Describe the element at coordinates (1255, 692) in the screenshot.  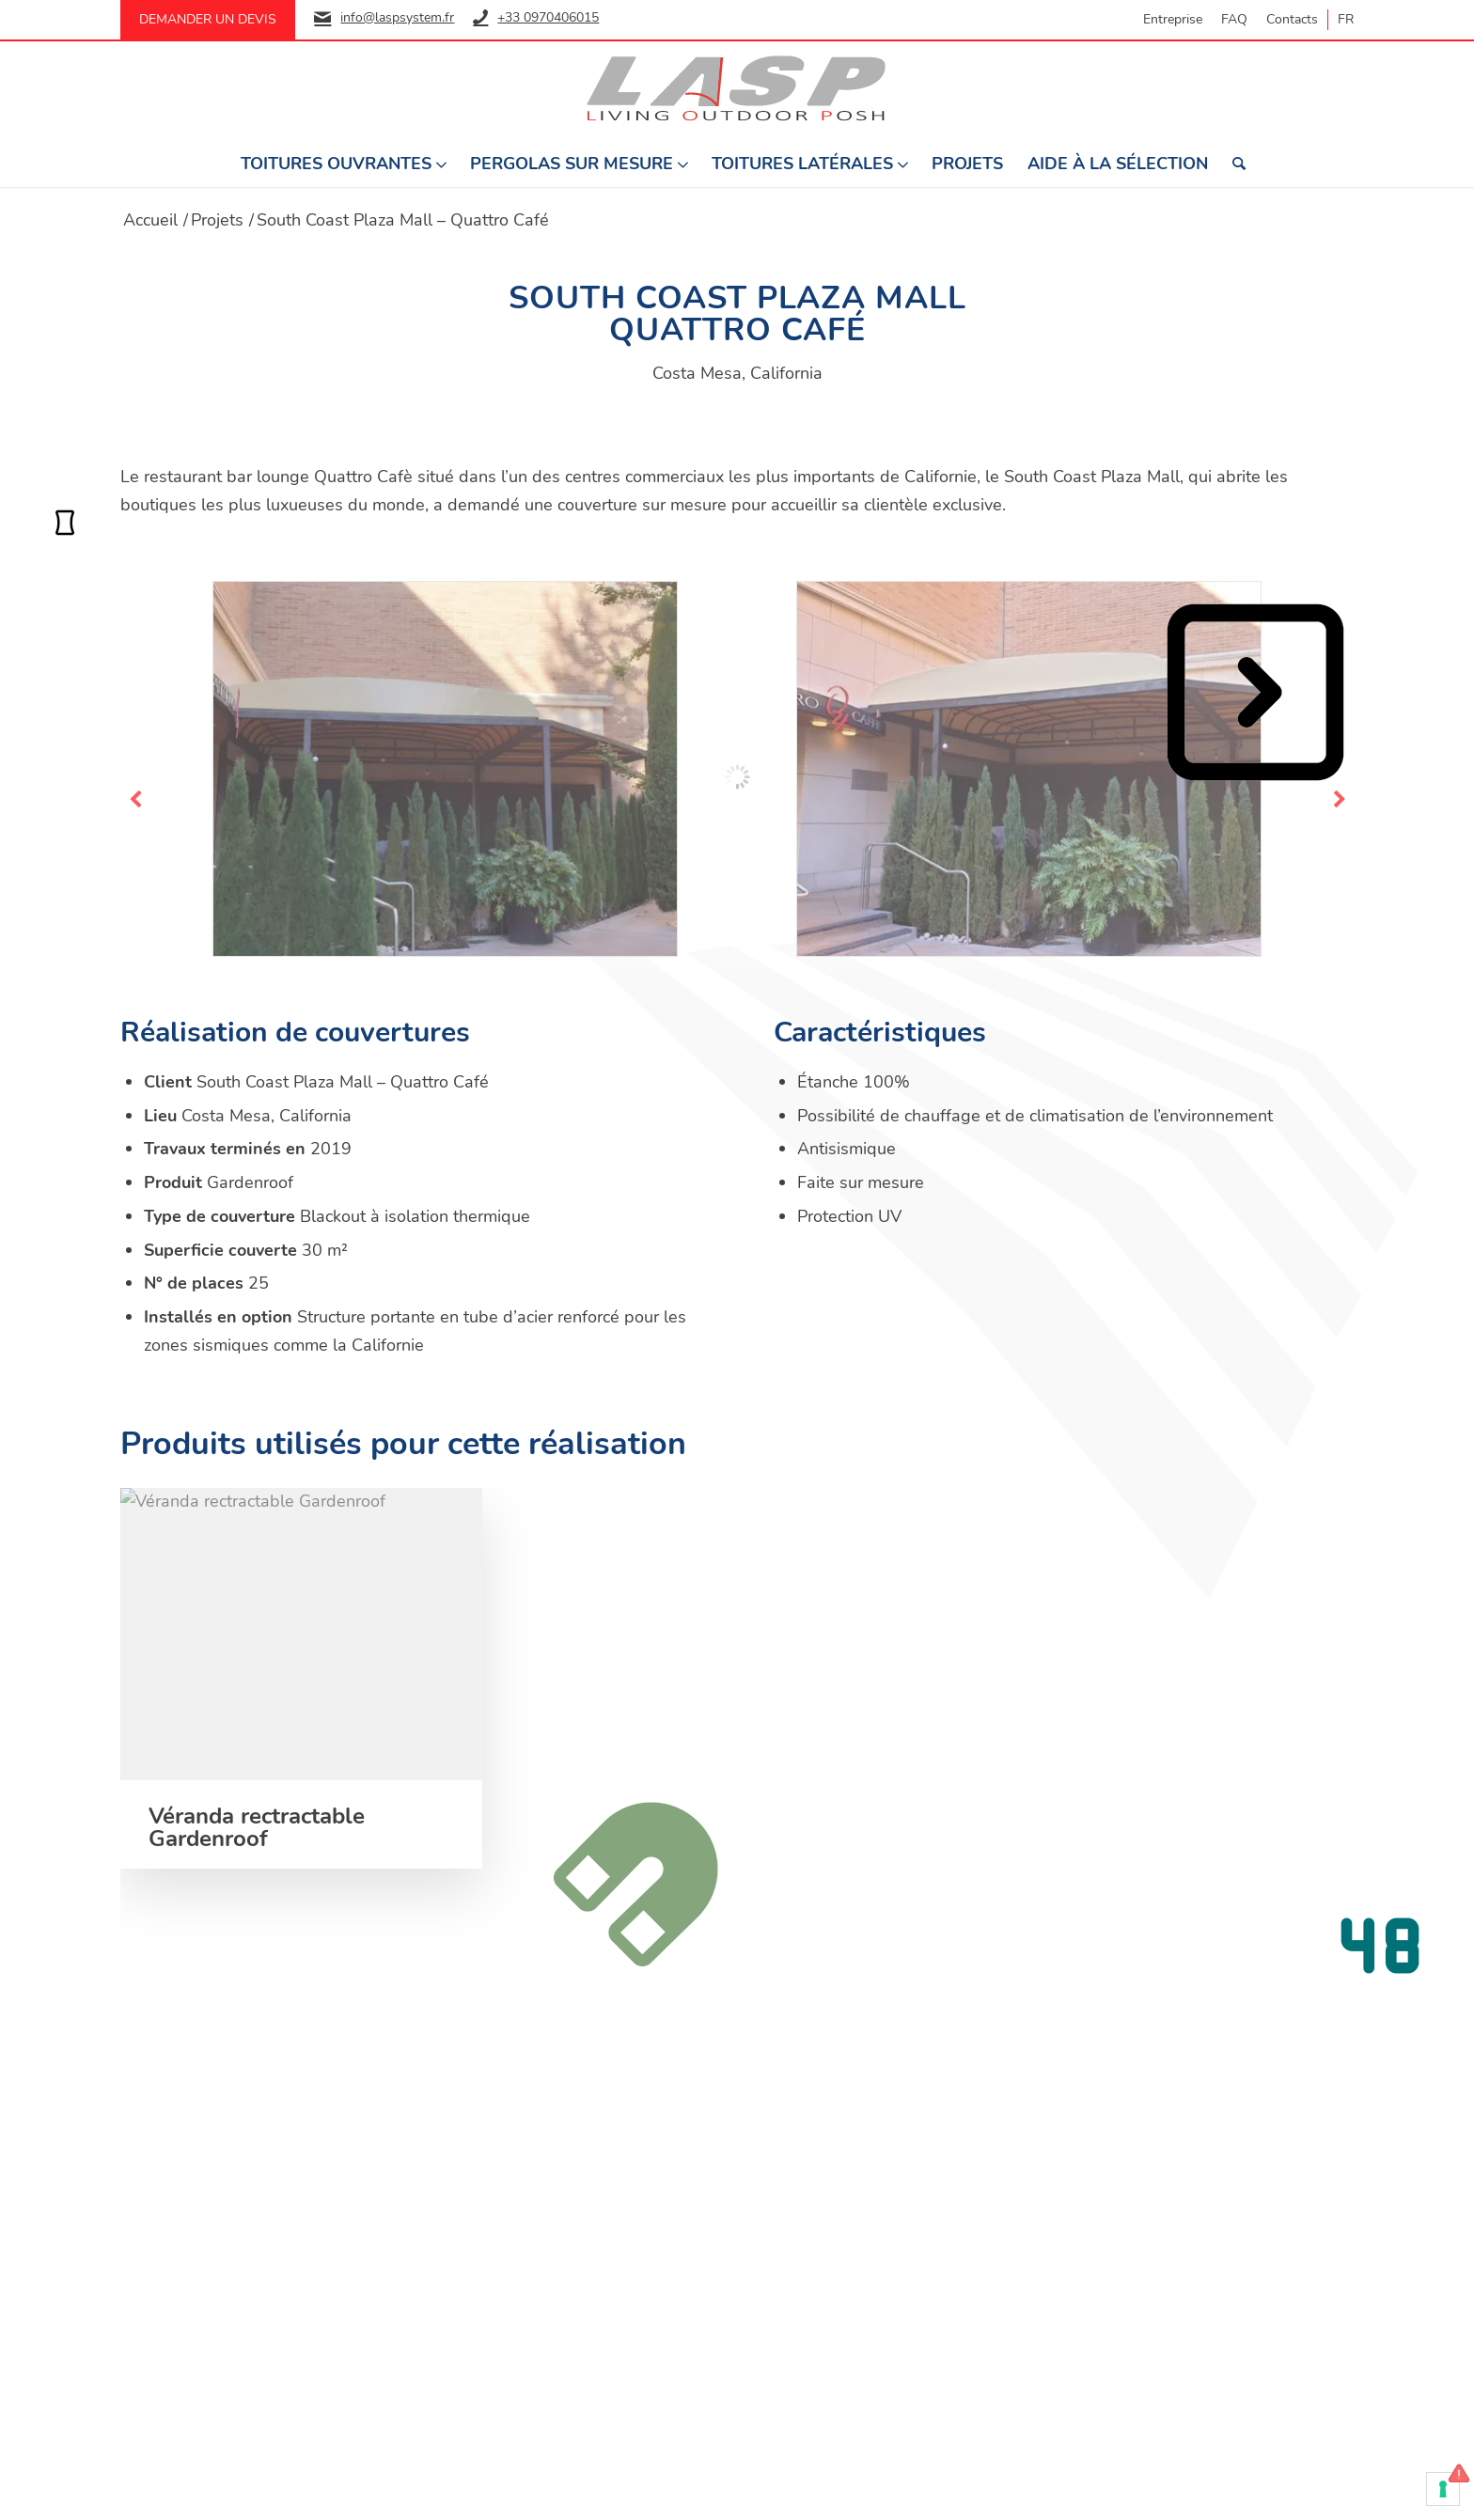
I see `navigate to the next item or page` at that location.